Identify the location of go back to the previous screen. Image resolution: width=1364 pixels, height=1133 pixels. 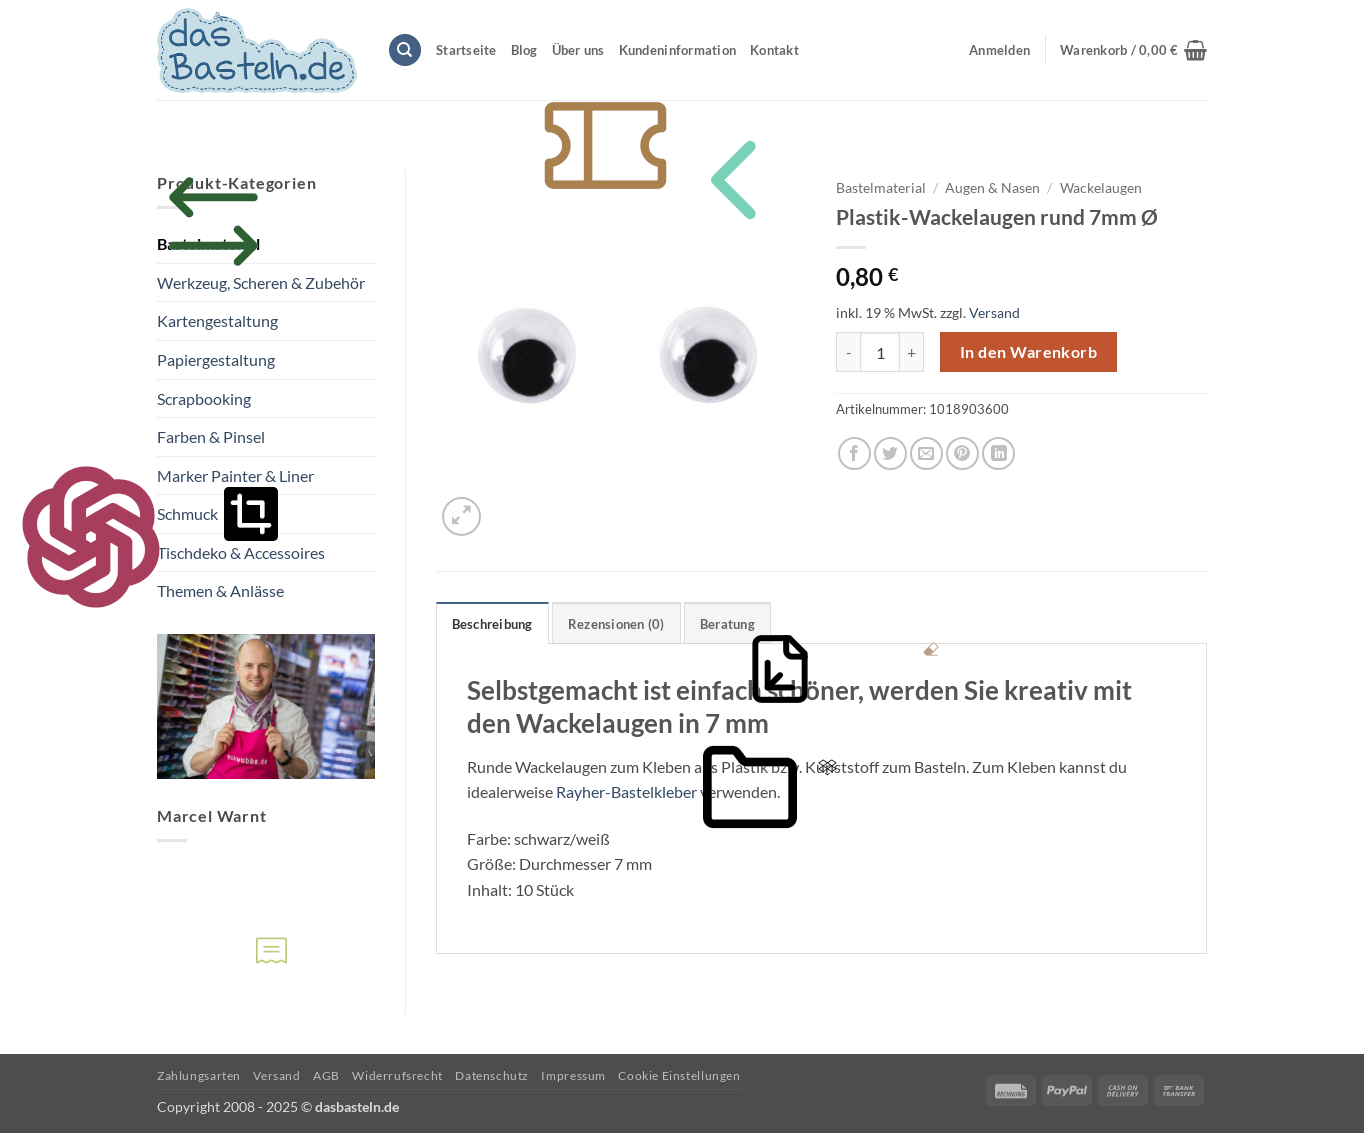
(739, 180).